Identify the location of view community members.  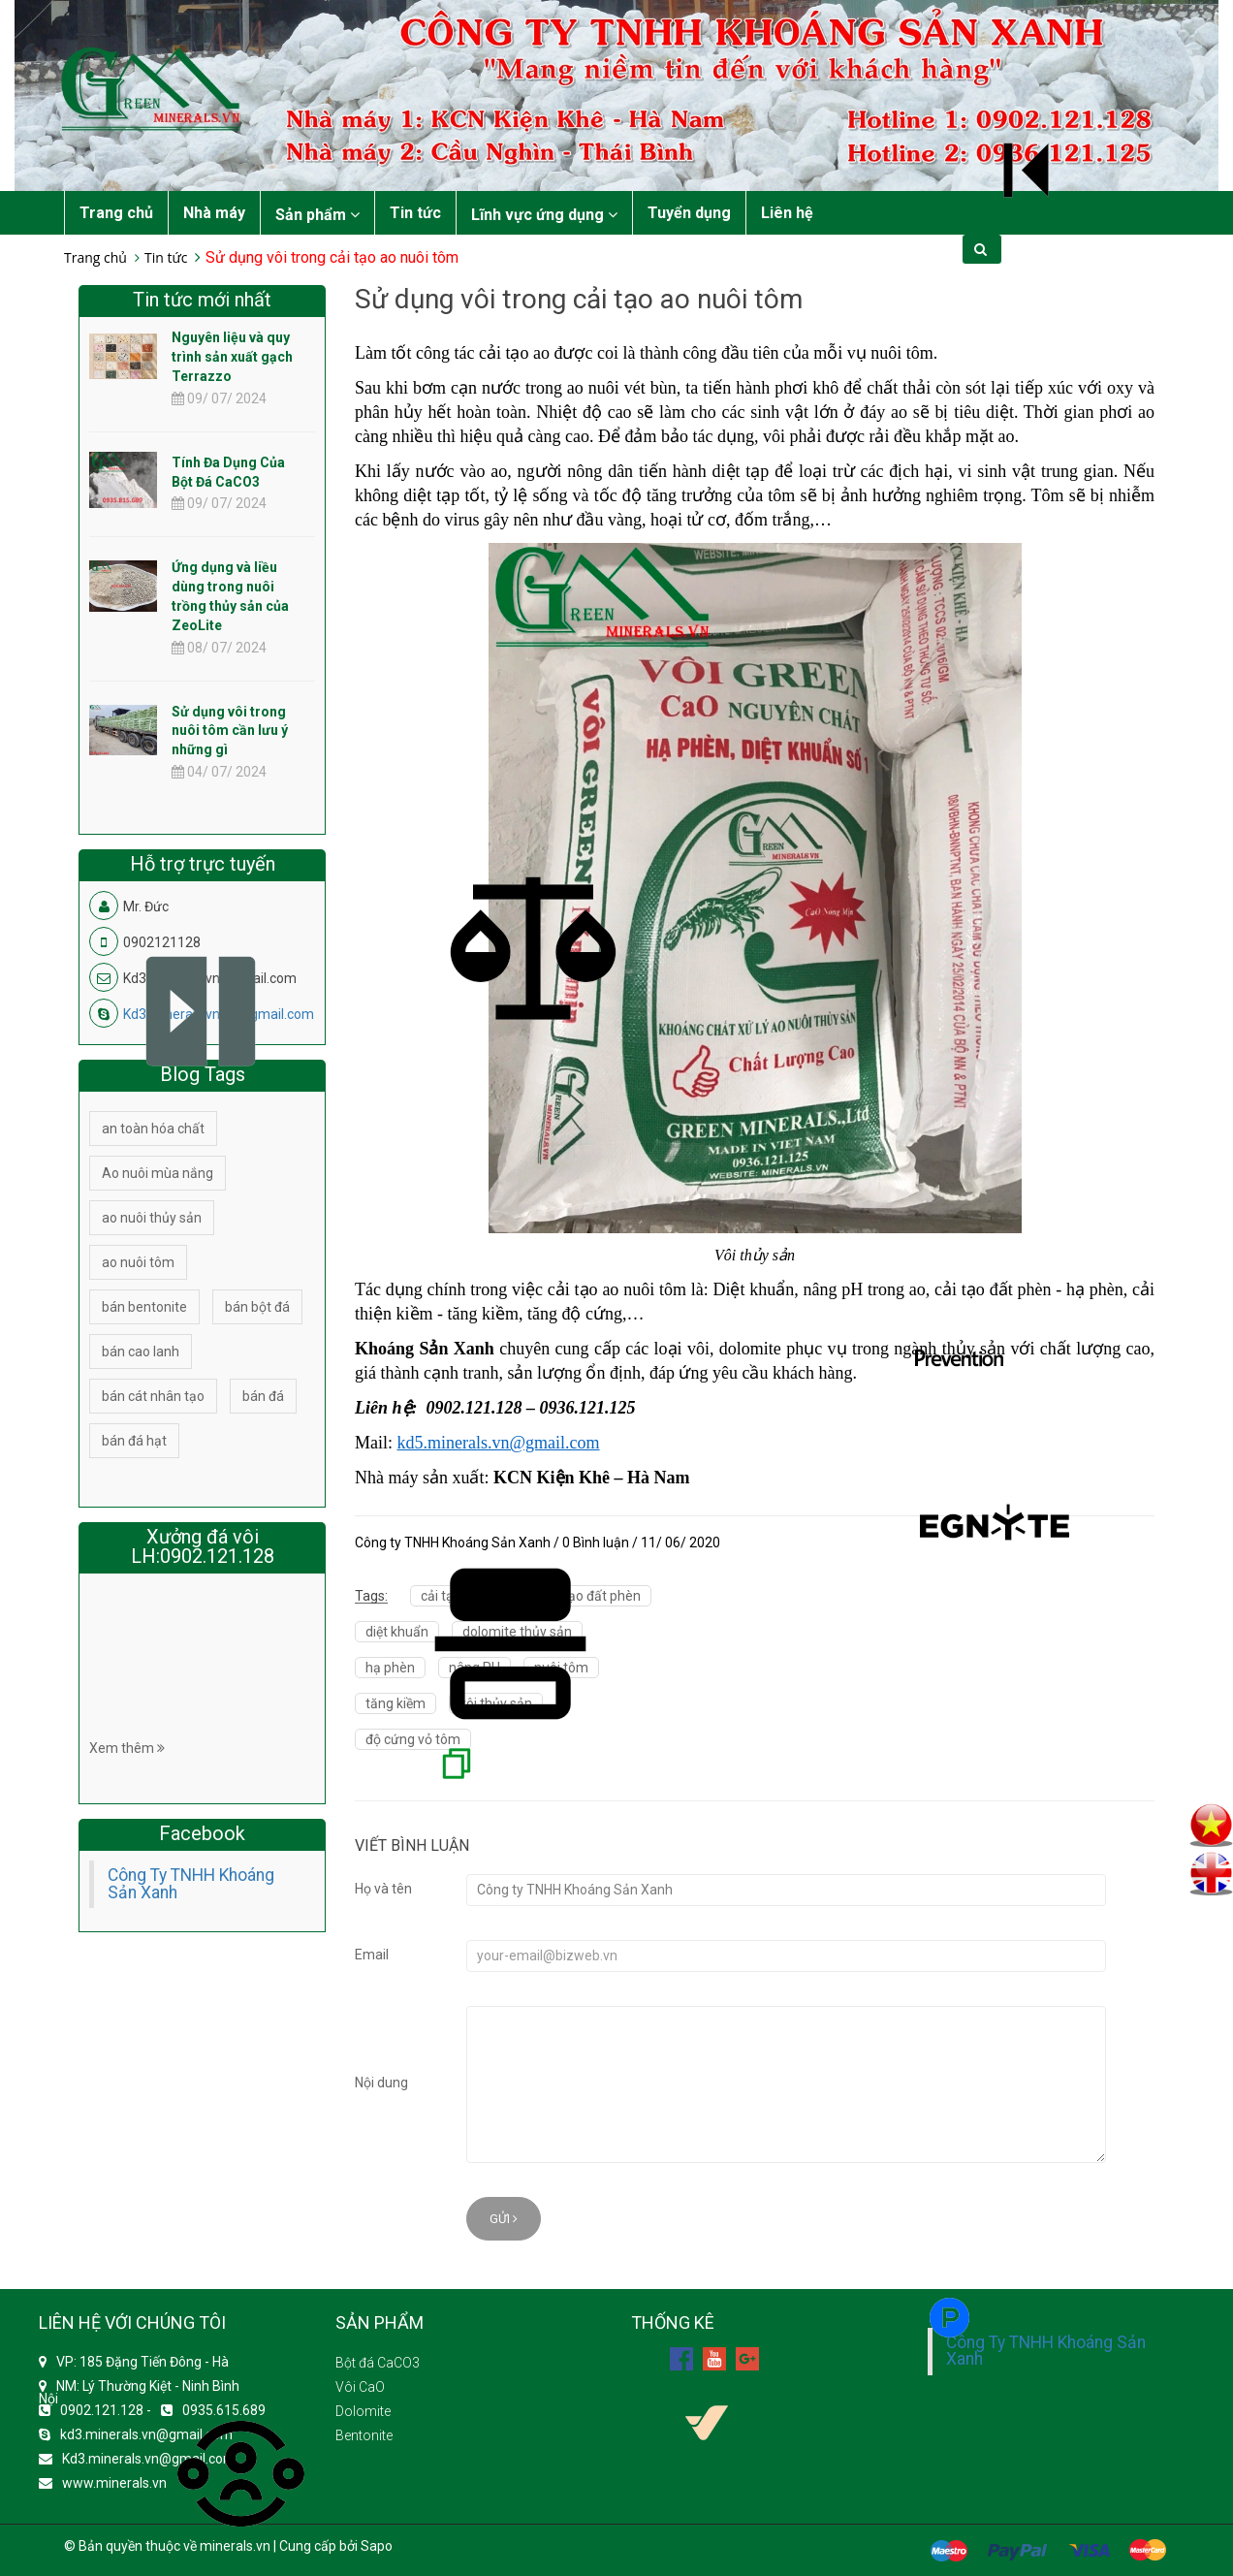
(240, 2473).